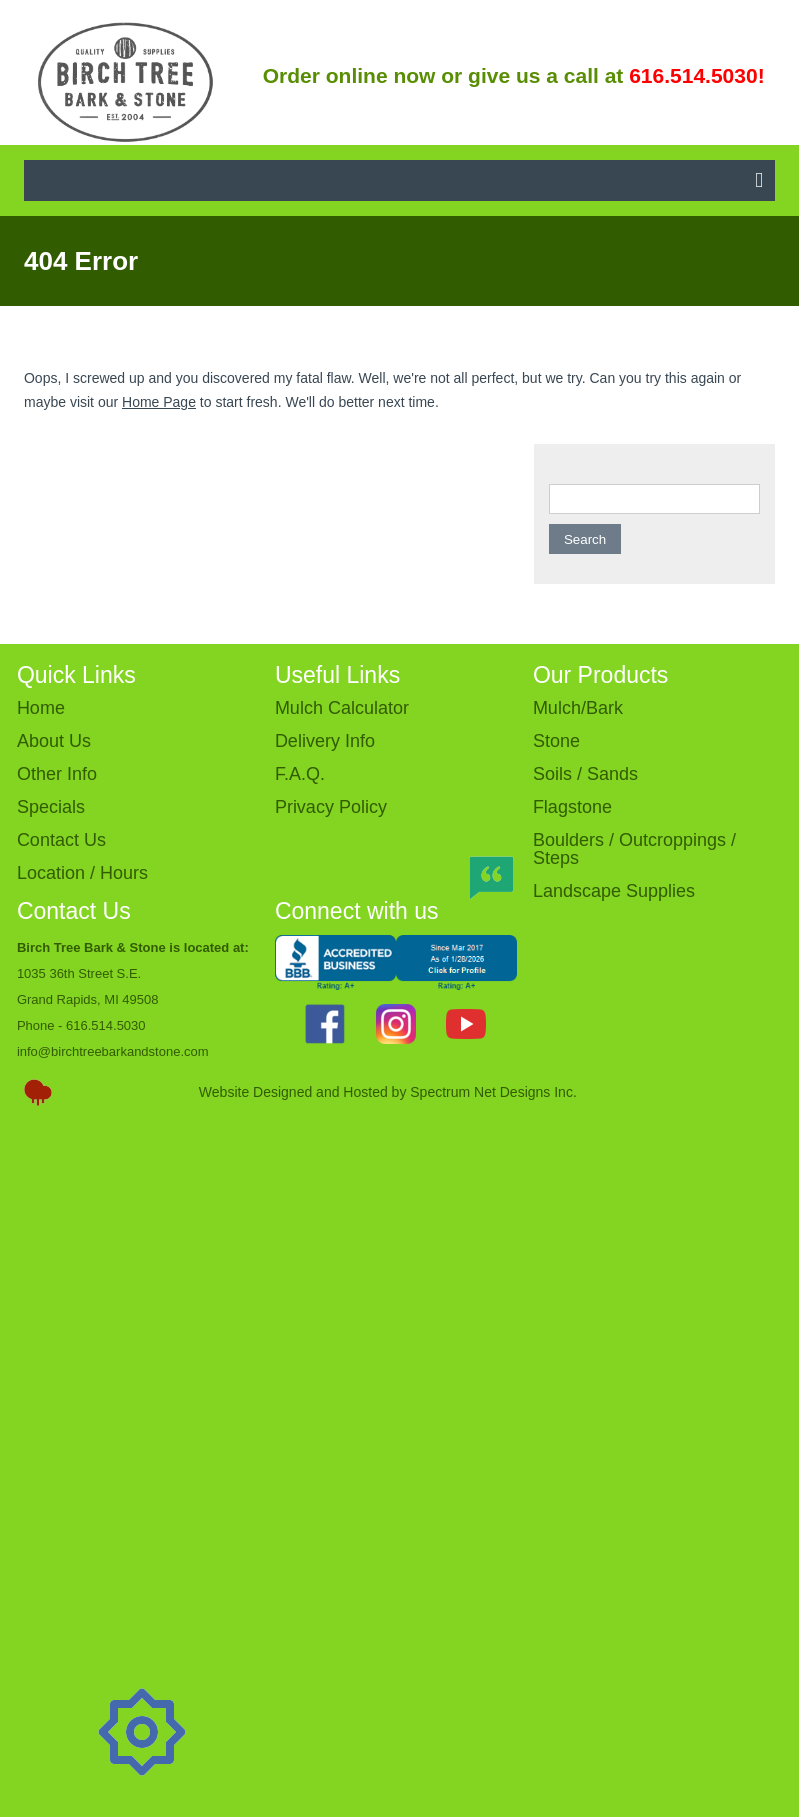 The image size is (799, 1817). Describe the element at coordinates (38, 1092) in the screenshot. I see `indicates heavy rain or showers in weather forecast` at that location.